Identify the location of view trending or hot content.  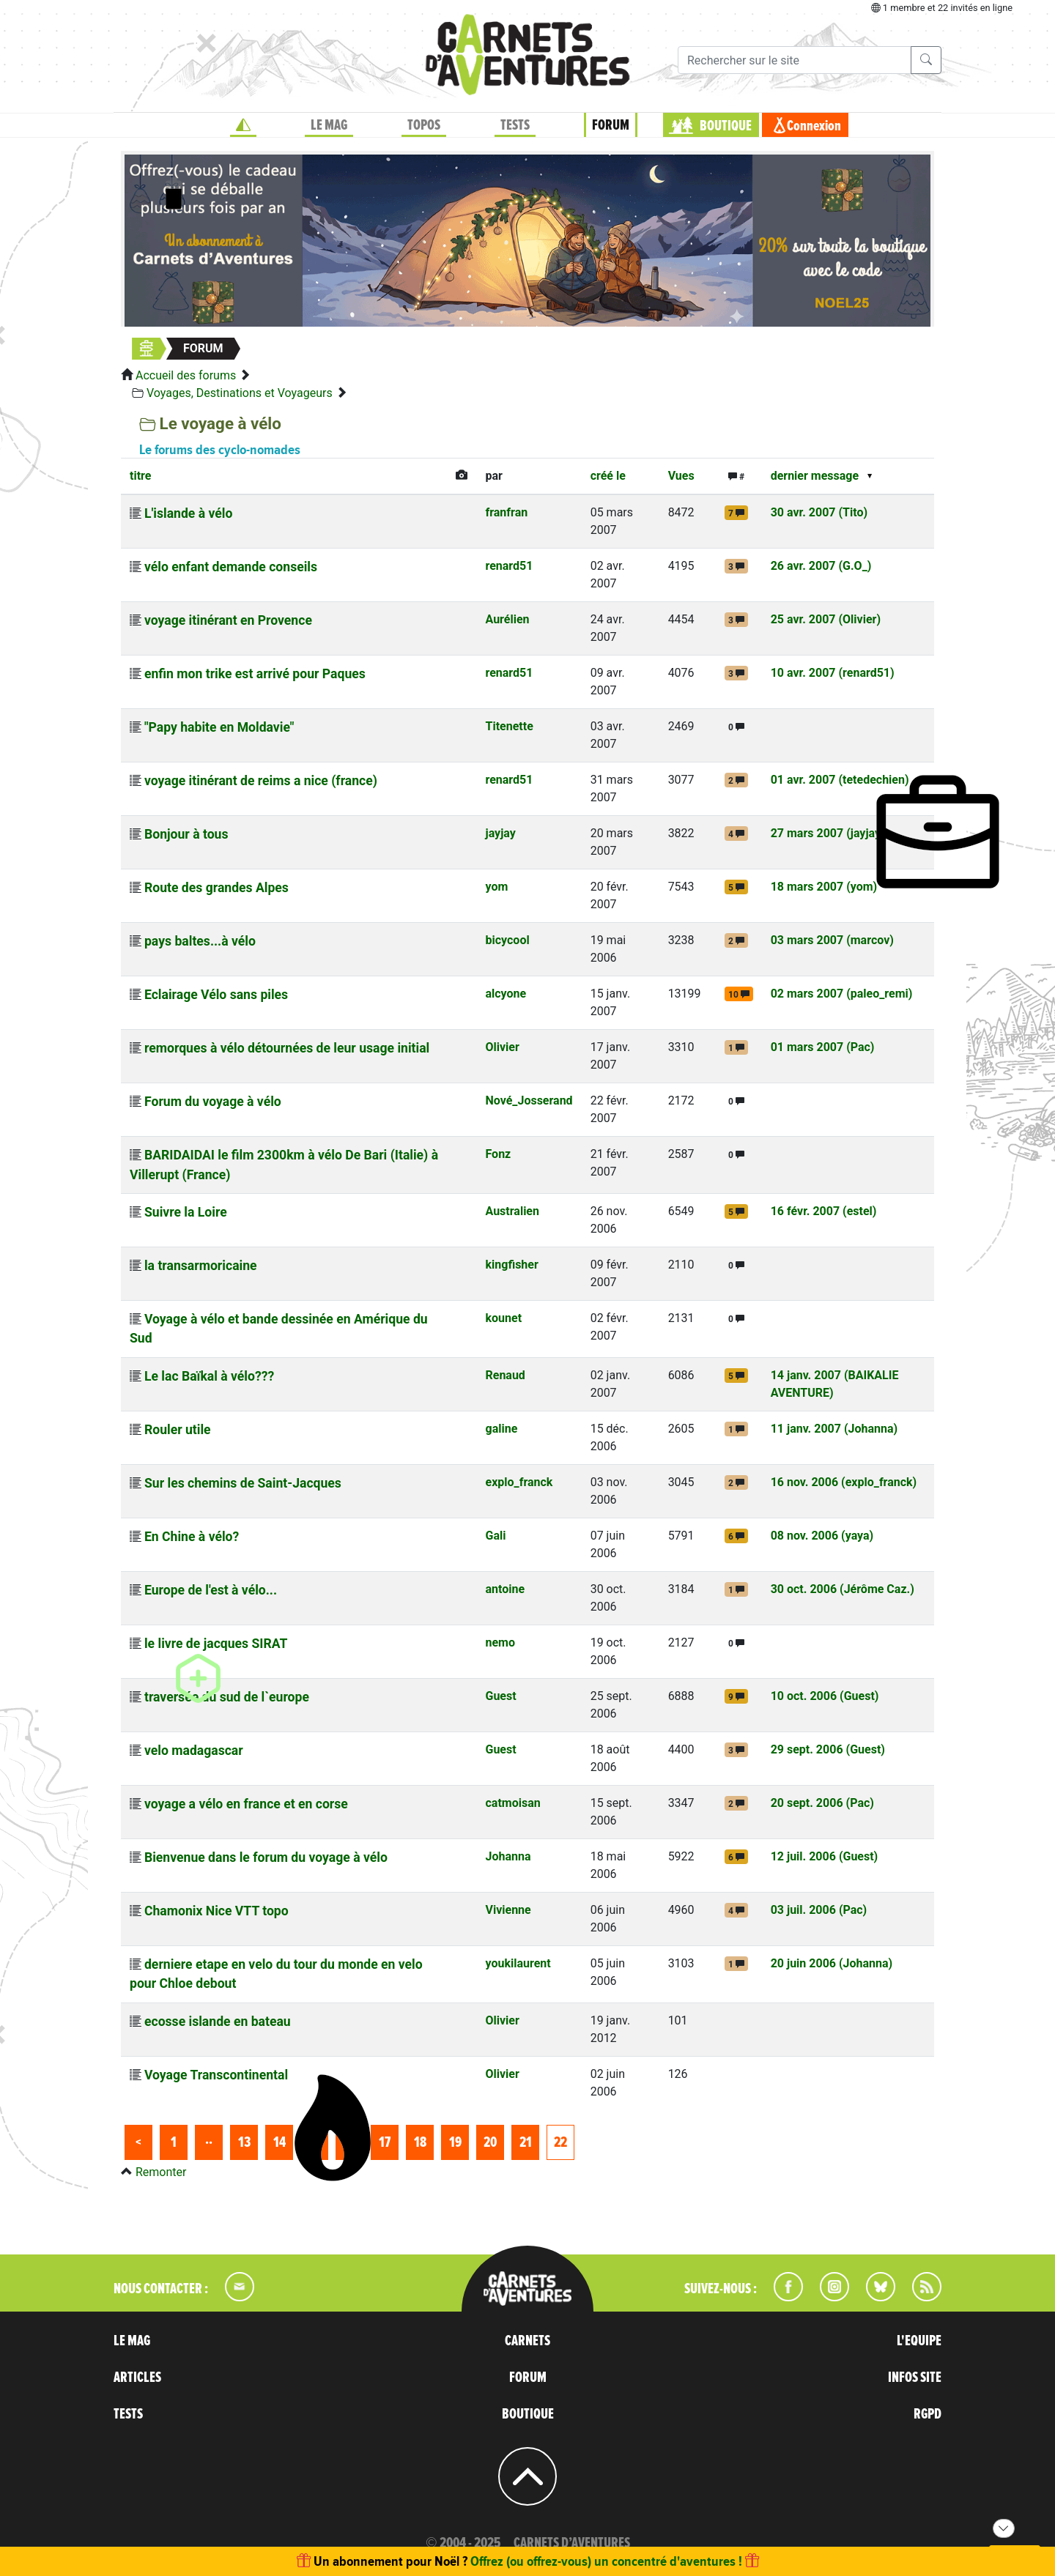
(333, 2128).